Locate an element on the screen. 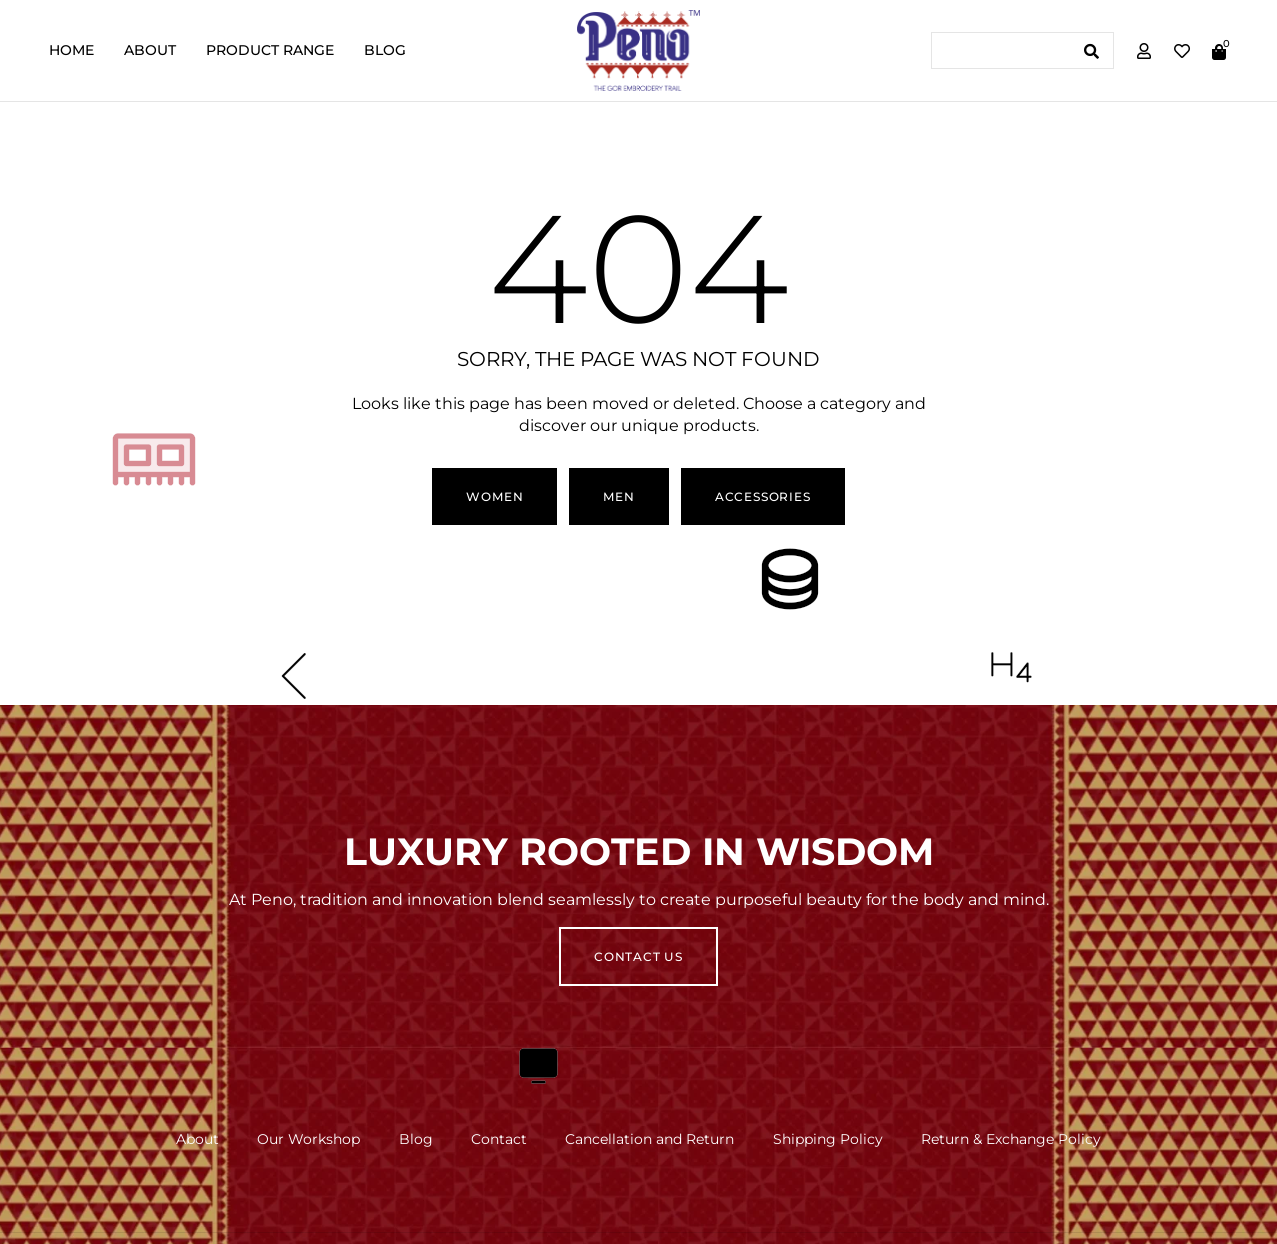  format text as heading level 4 is located at coordinates (1008, 666).